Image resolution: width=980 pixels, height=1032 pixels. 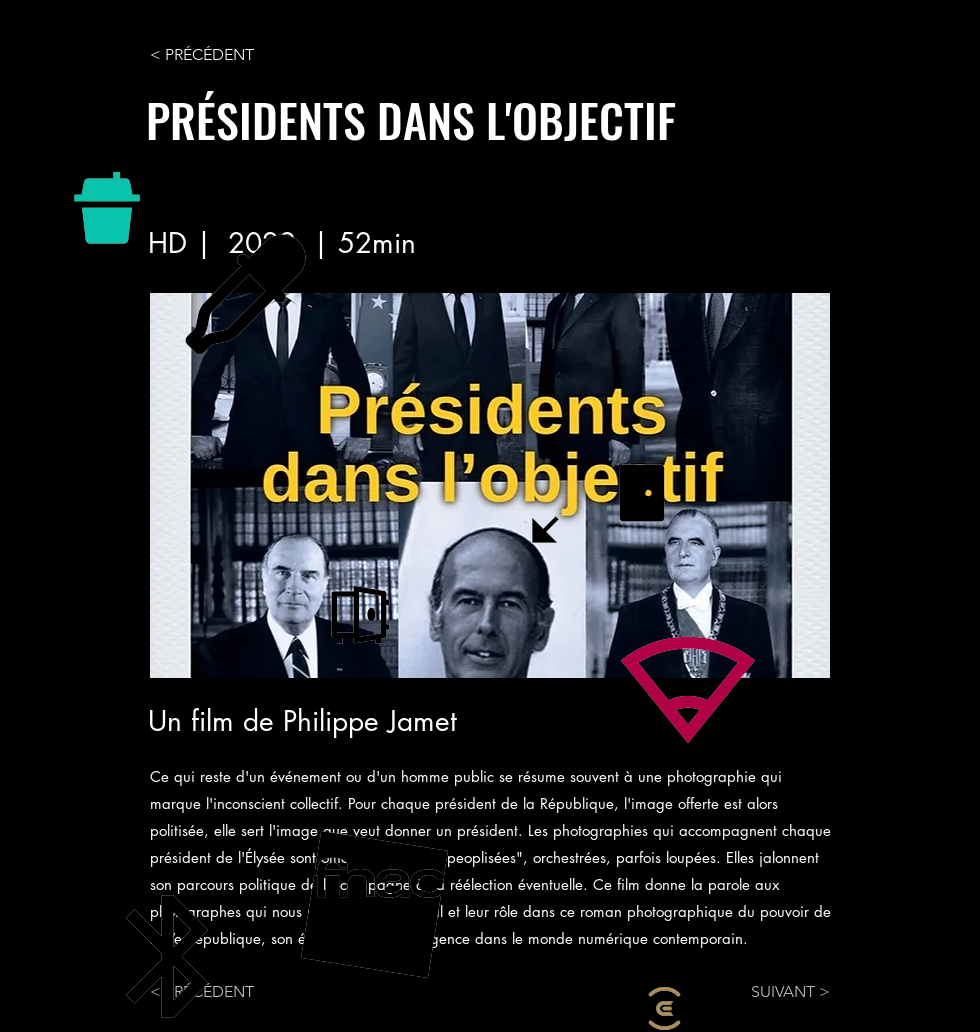 What do you see at coordinates (245, 295) in the screenshot?
I see `pick a color from the screen` at bounding box center [245, 295].